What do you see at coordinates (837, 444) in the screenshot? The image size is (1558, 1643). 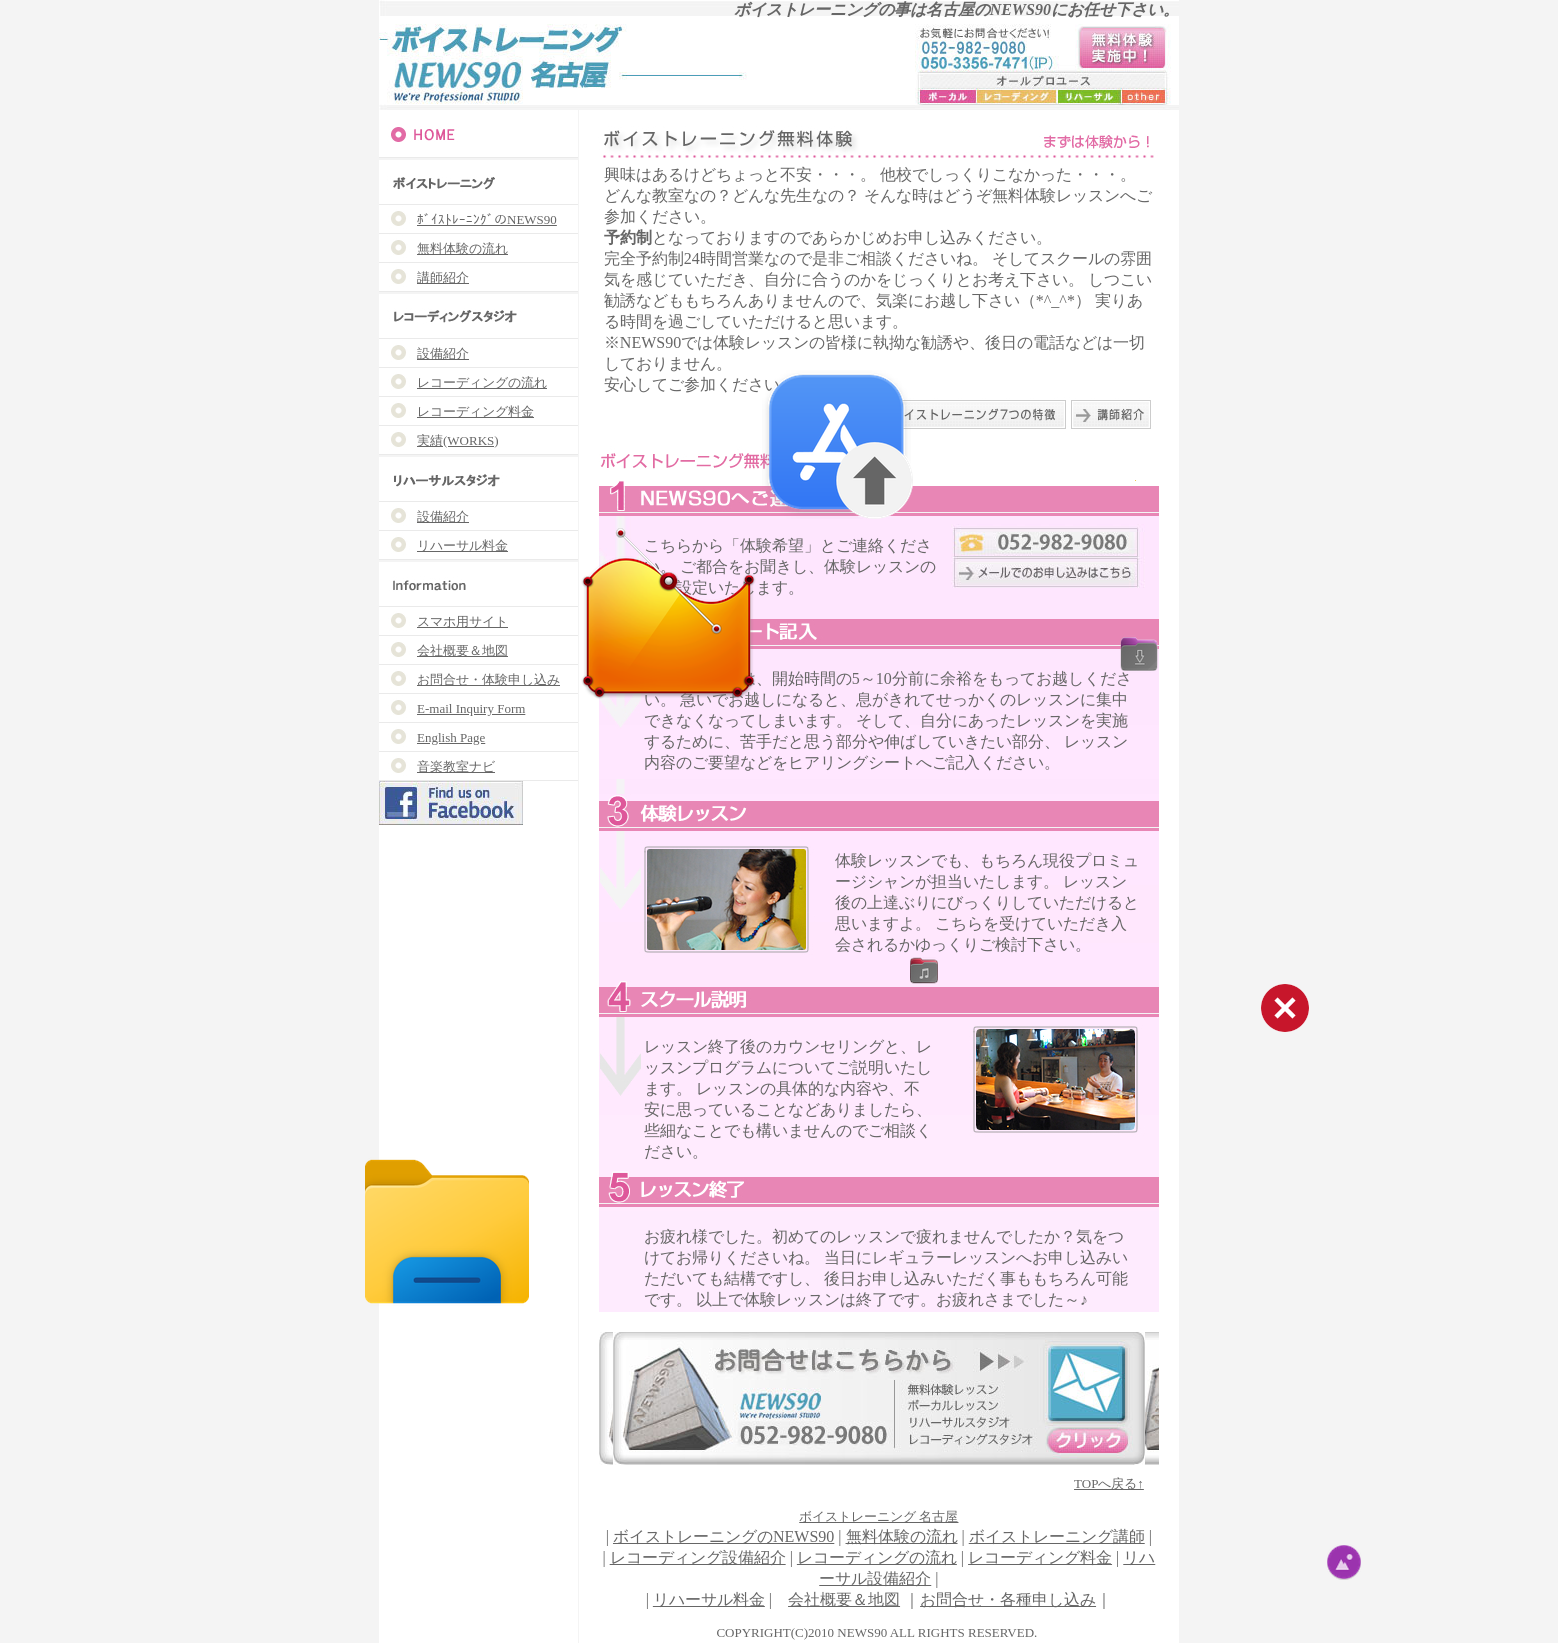 I see `check for available software updates` at bounding box center [837, 444].